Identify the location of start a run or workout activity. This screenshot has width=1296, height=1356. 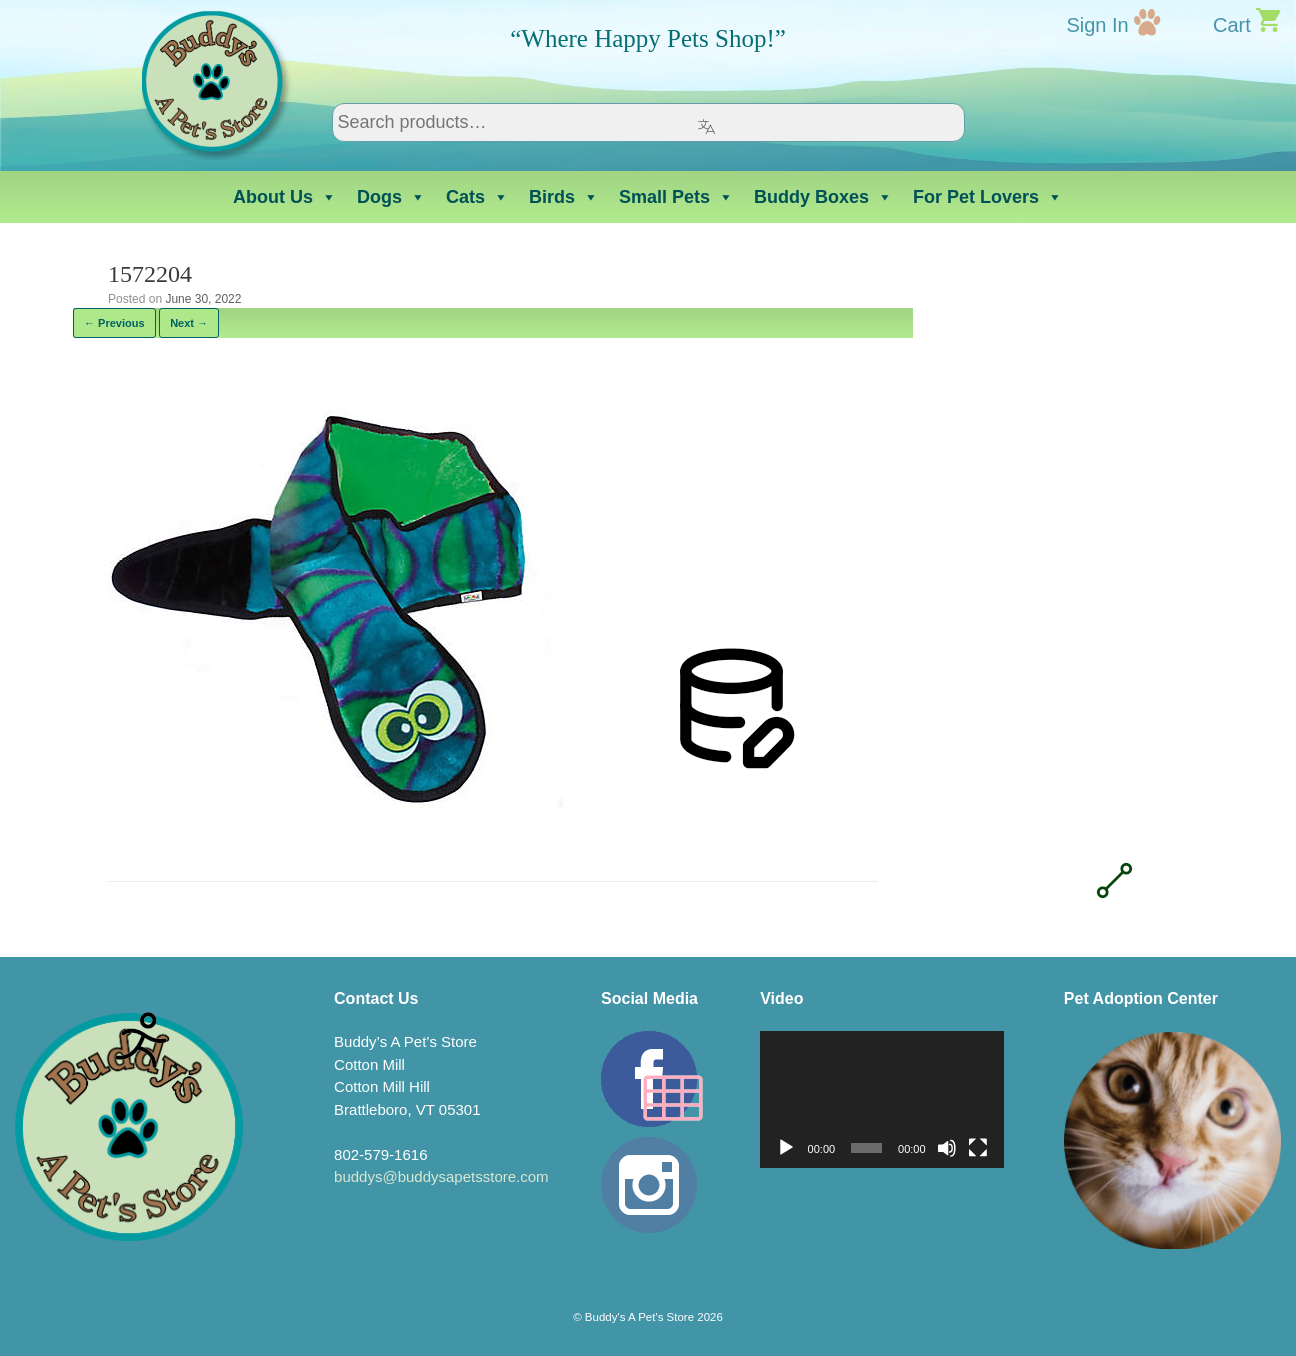
(142, 1039).